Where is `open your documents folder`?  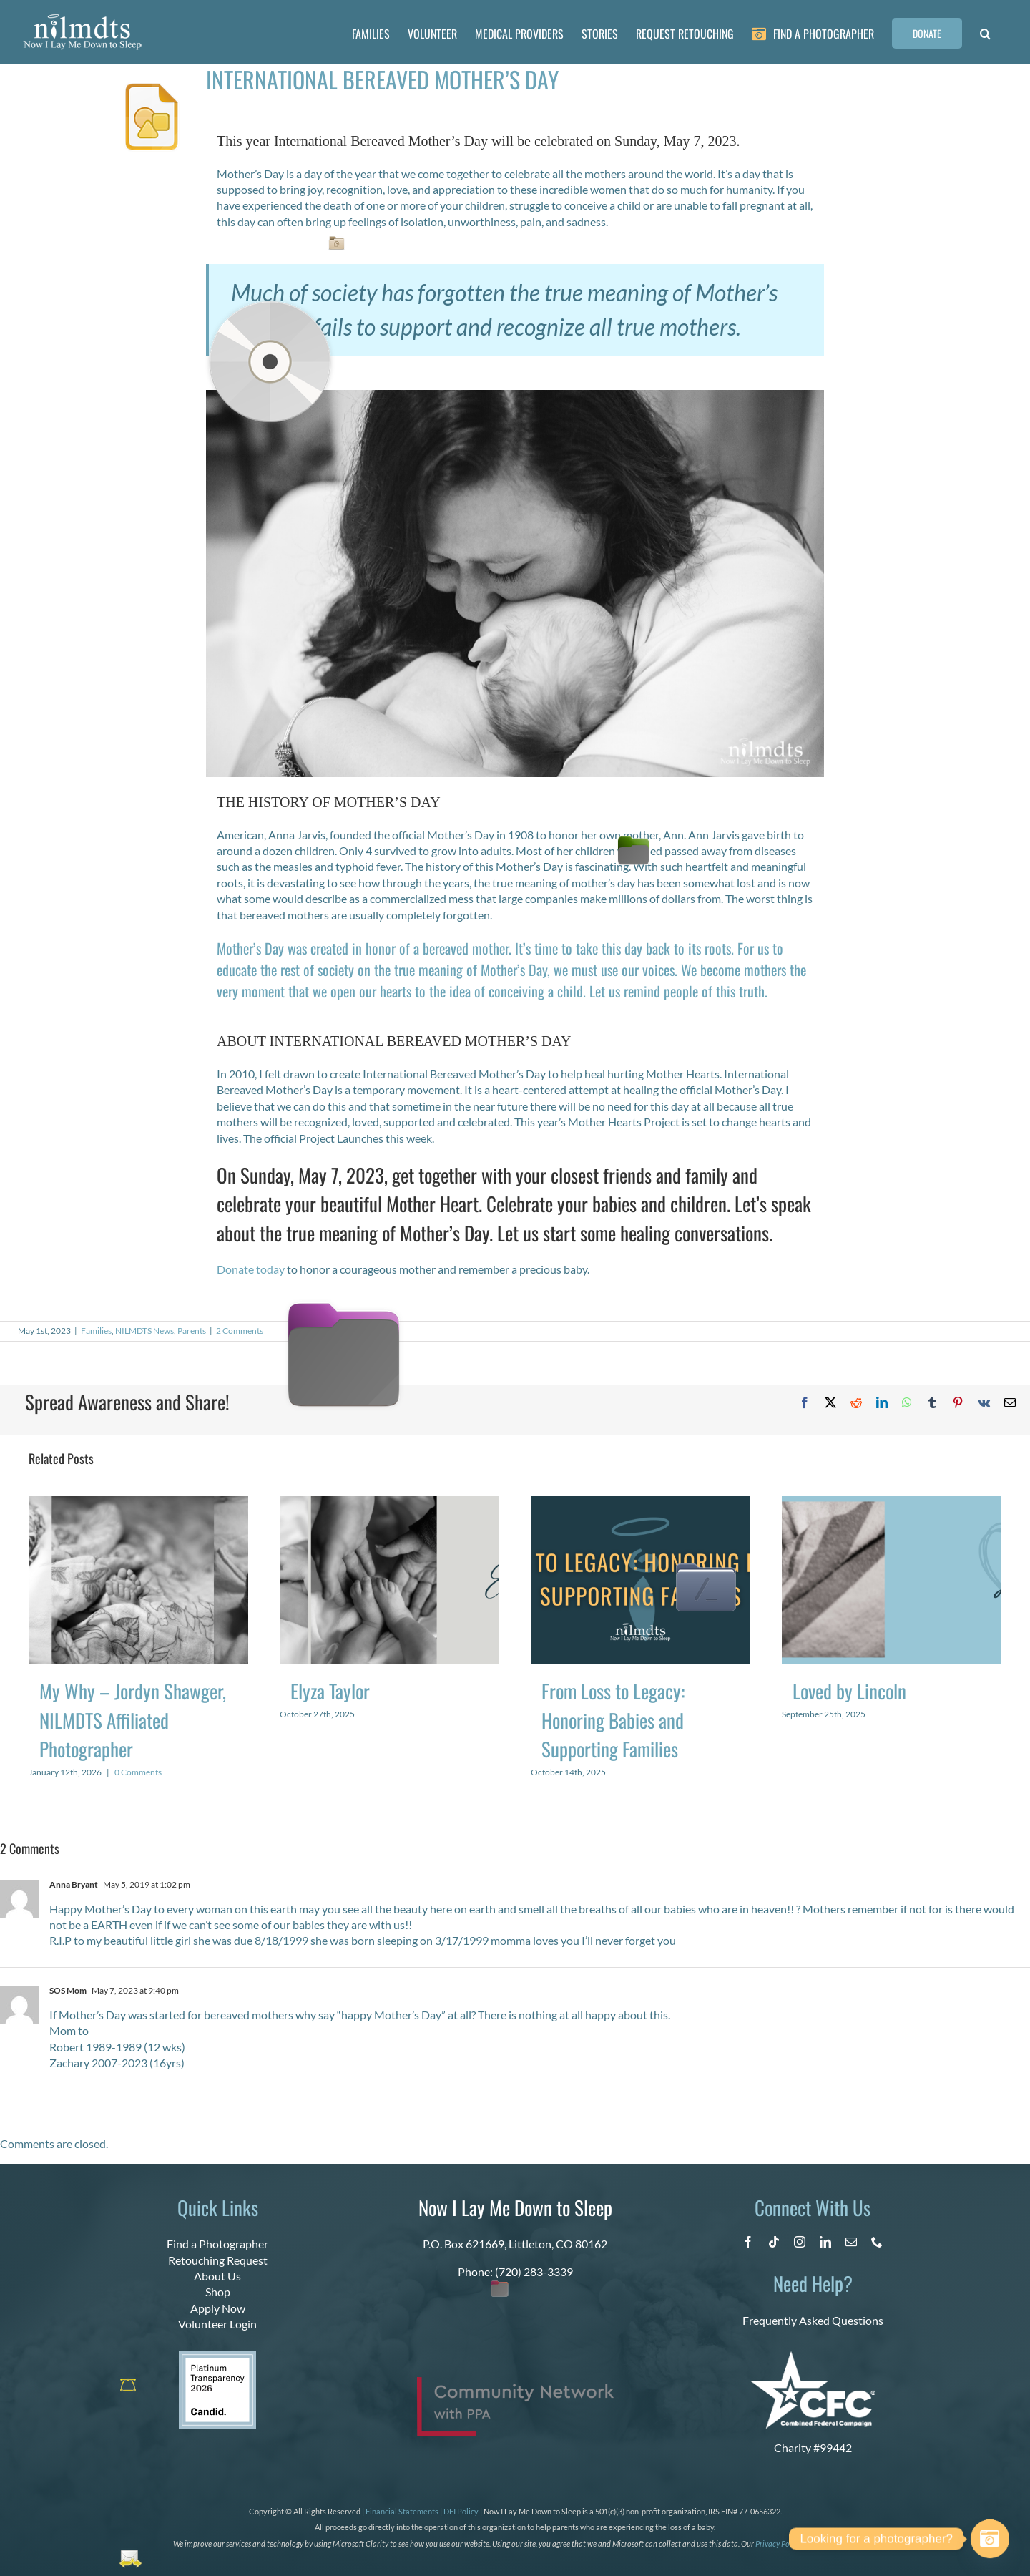 open your documents folder is located at coordinates (336, 243).